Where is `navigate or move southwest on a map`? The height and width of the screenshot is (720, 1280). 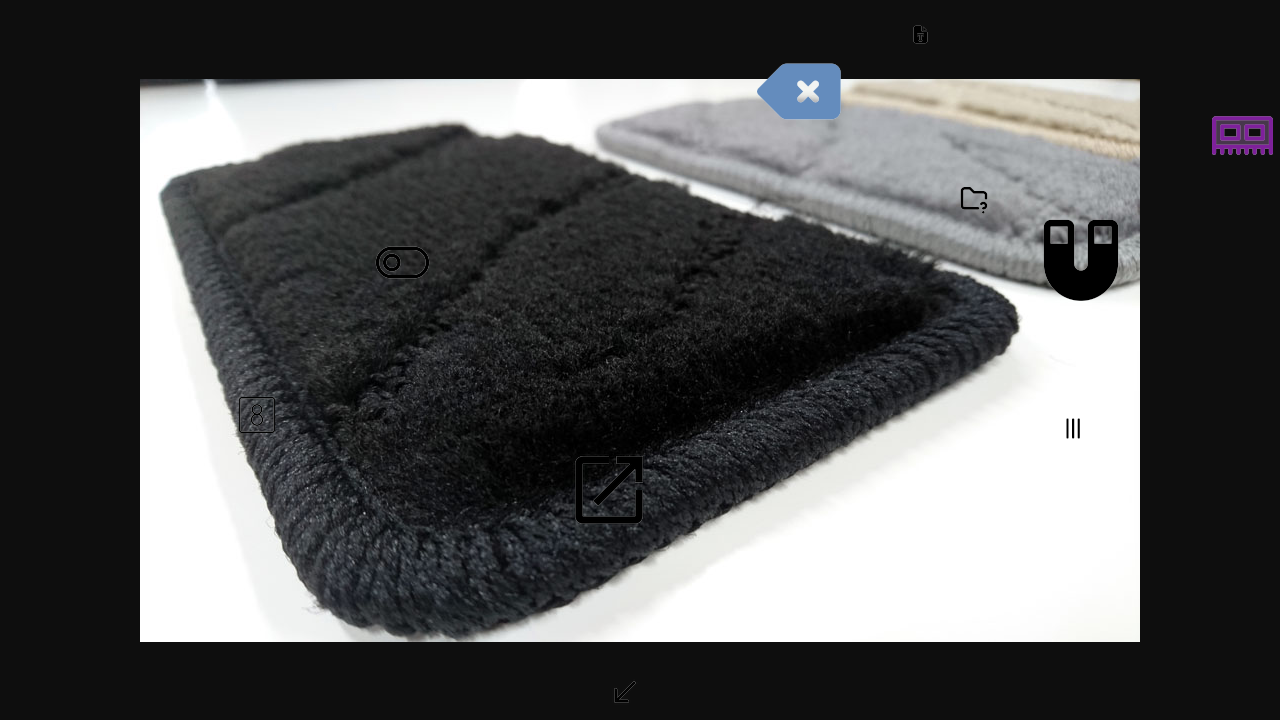 navigate or move southwest on a map is located at coordinates (624, 692).